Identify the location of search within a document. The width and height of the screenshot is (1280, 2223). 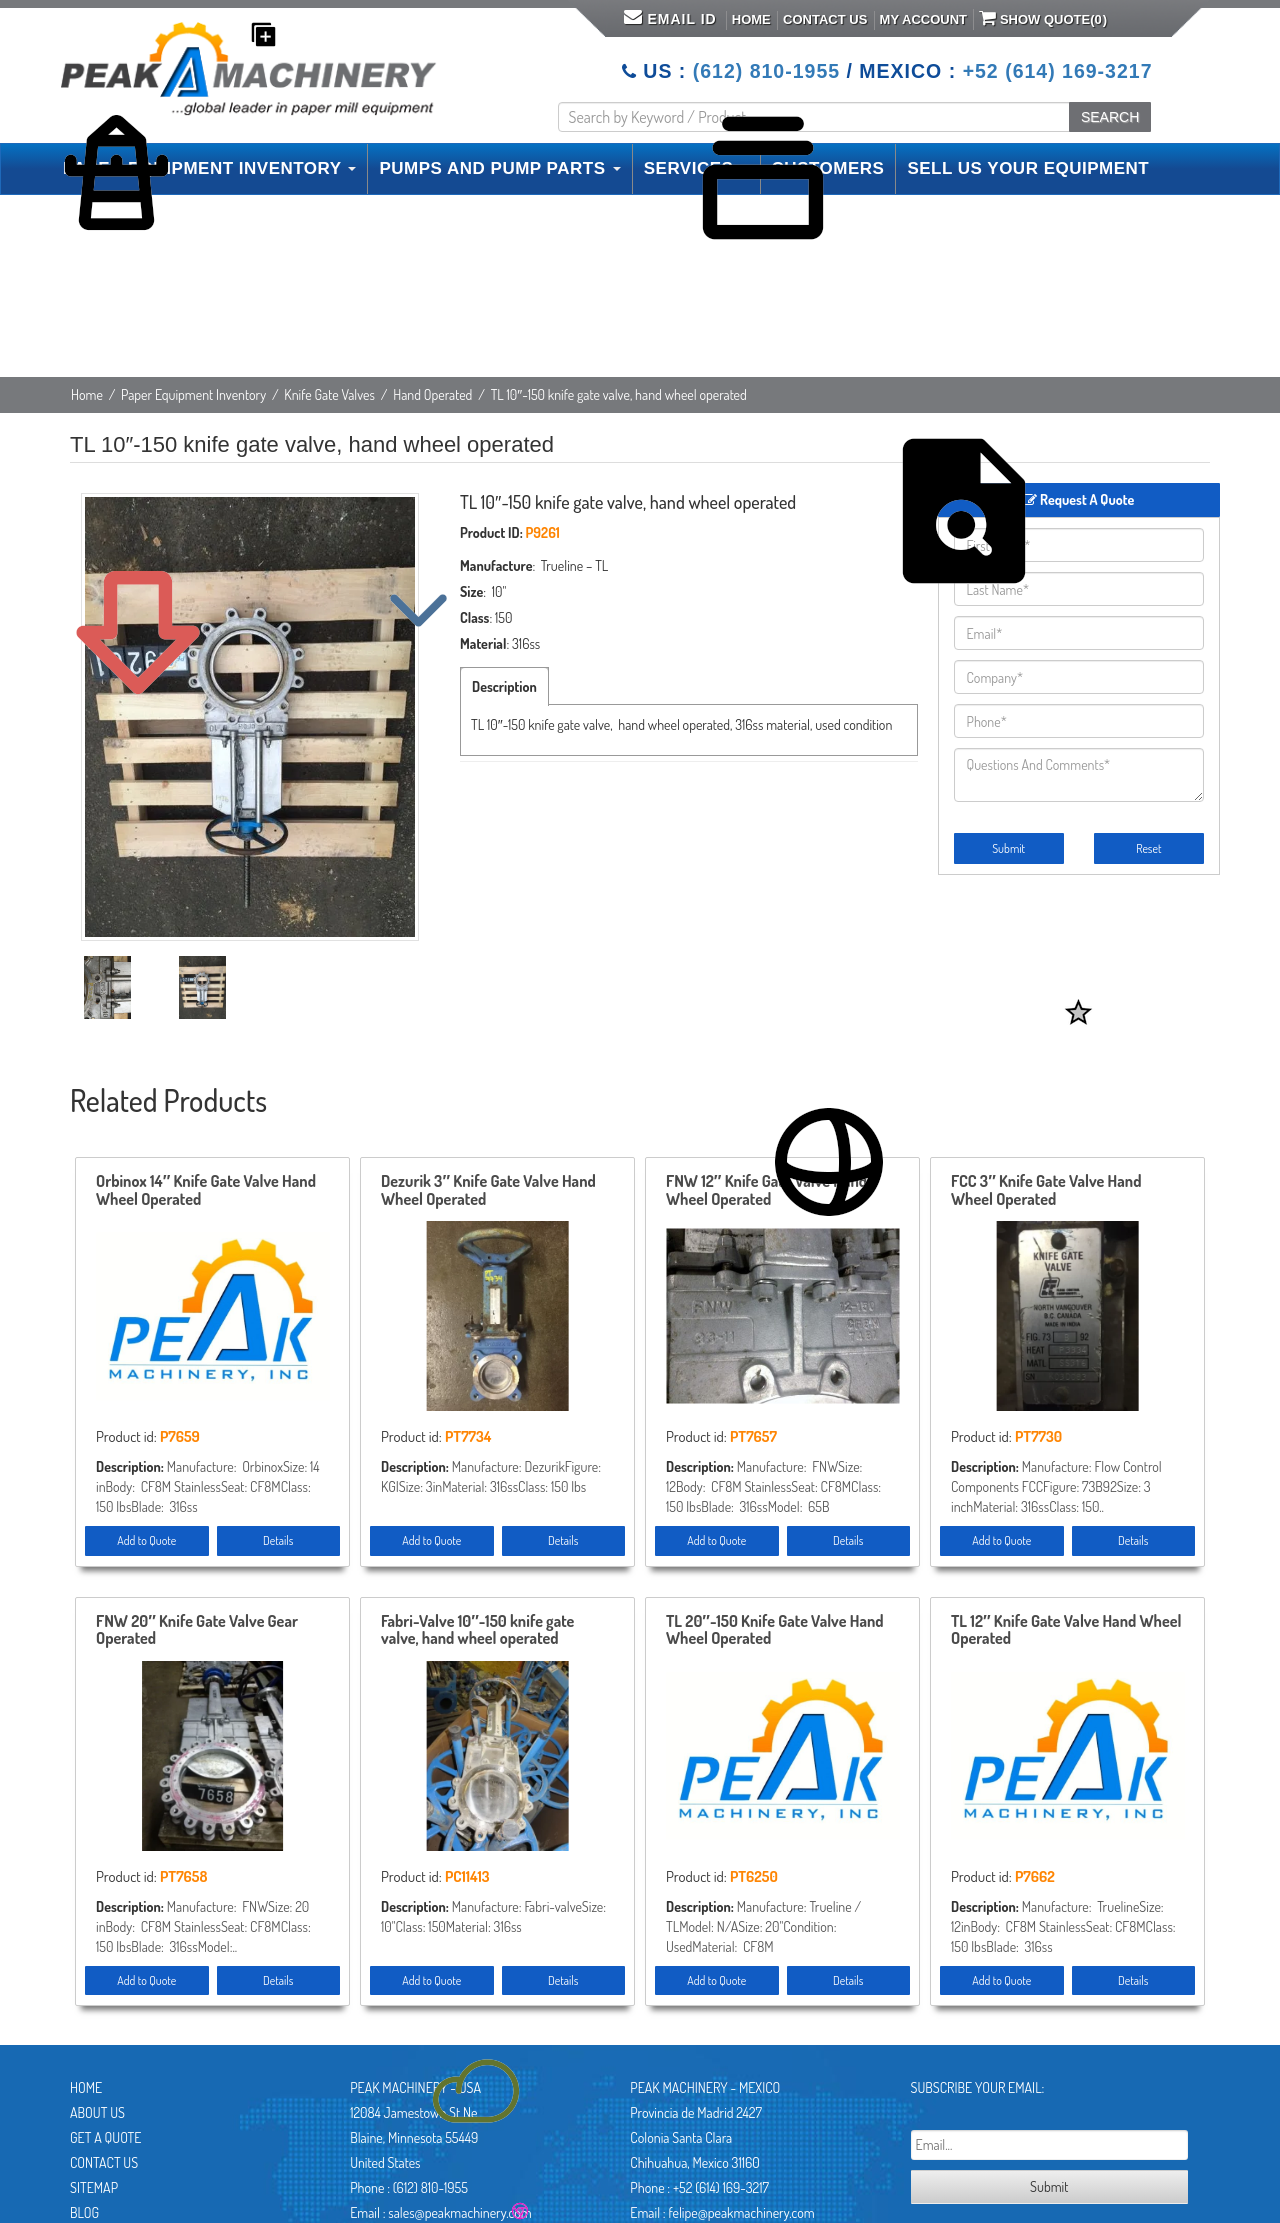
(964, 511).